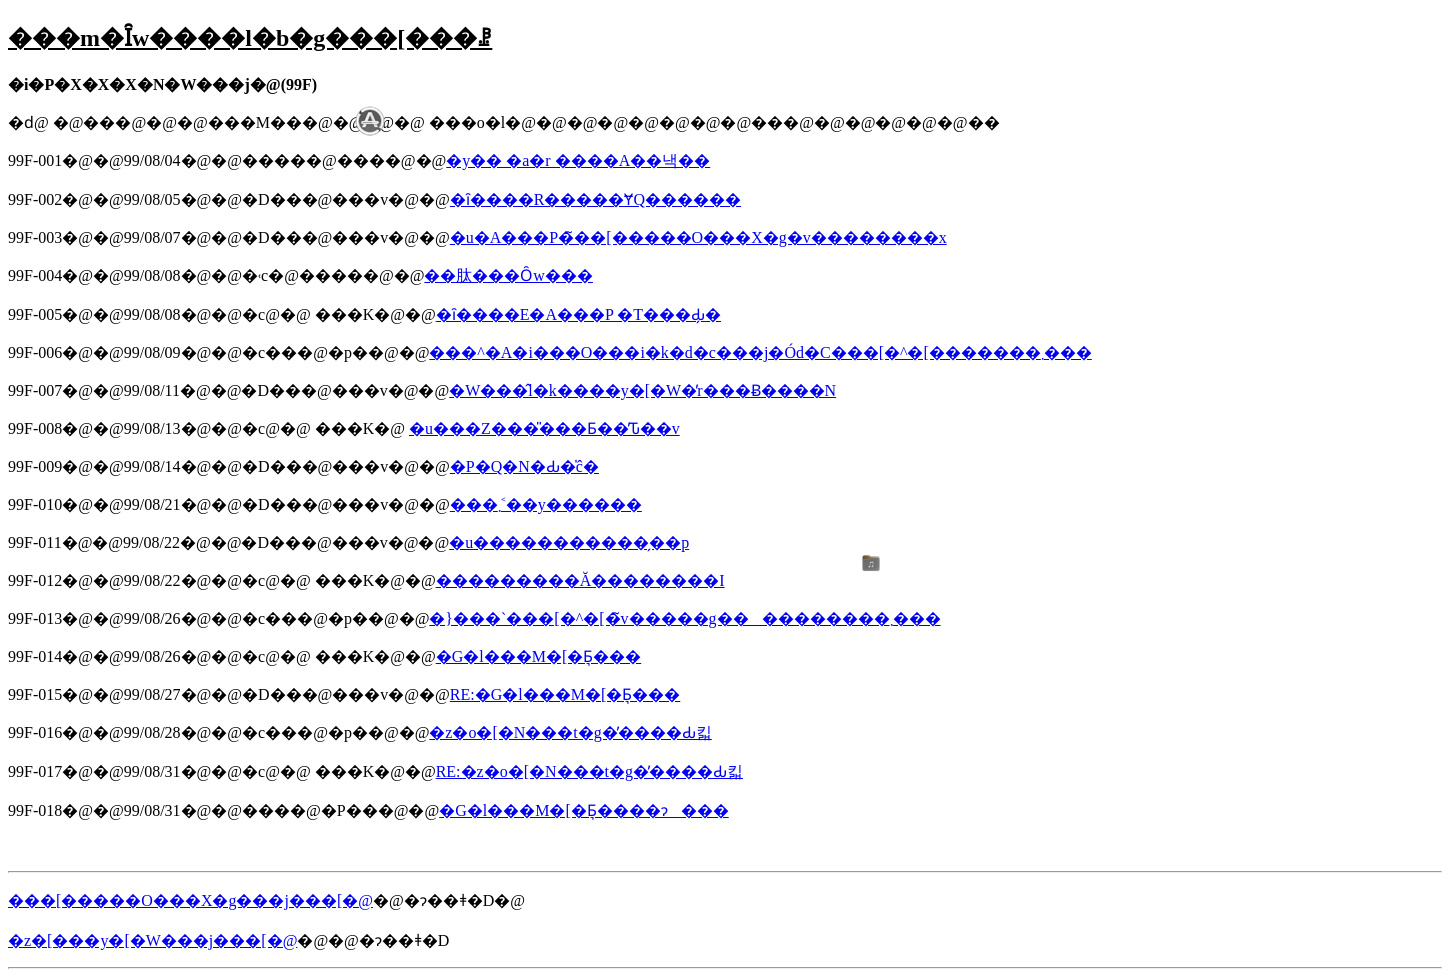  I want to click on check for available system updates, so click(370, 121).